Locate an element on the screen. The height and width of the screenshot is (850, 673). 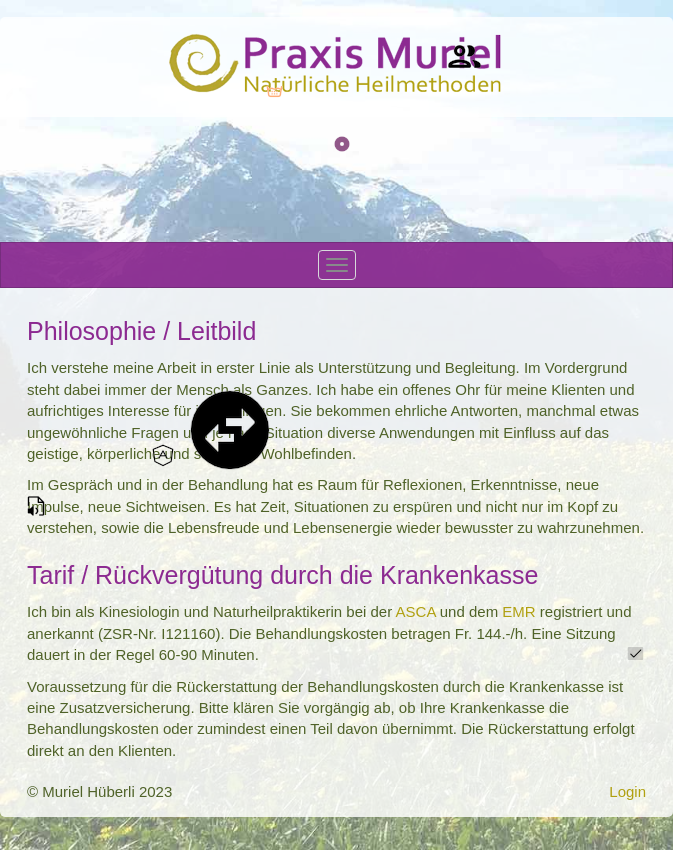
indicates an unread notification or new item is located at coordinates (342, 144).